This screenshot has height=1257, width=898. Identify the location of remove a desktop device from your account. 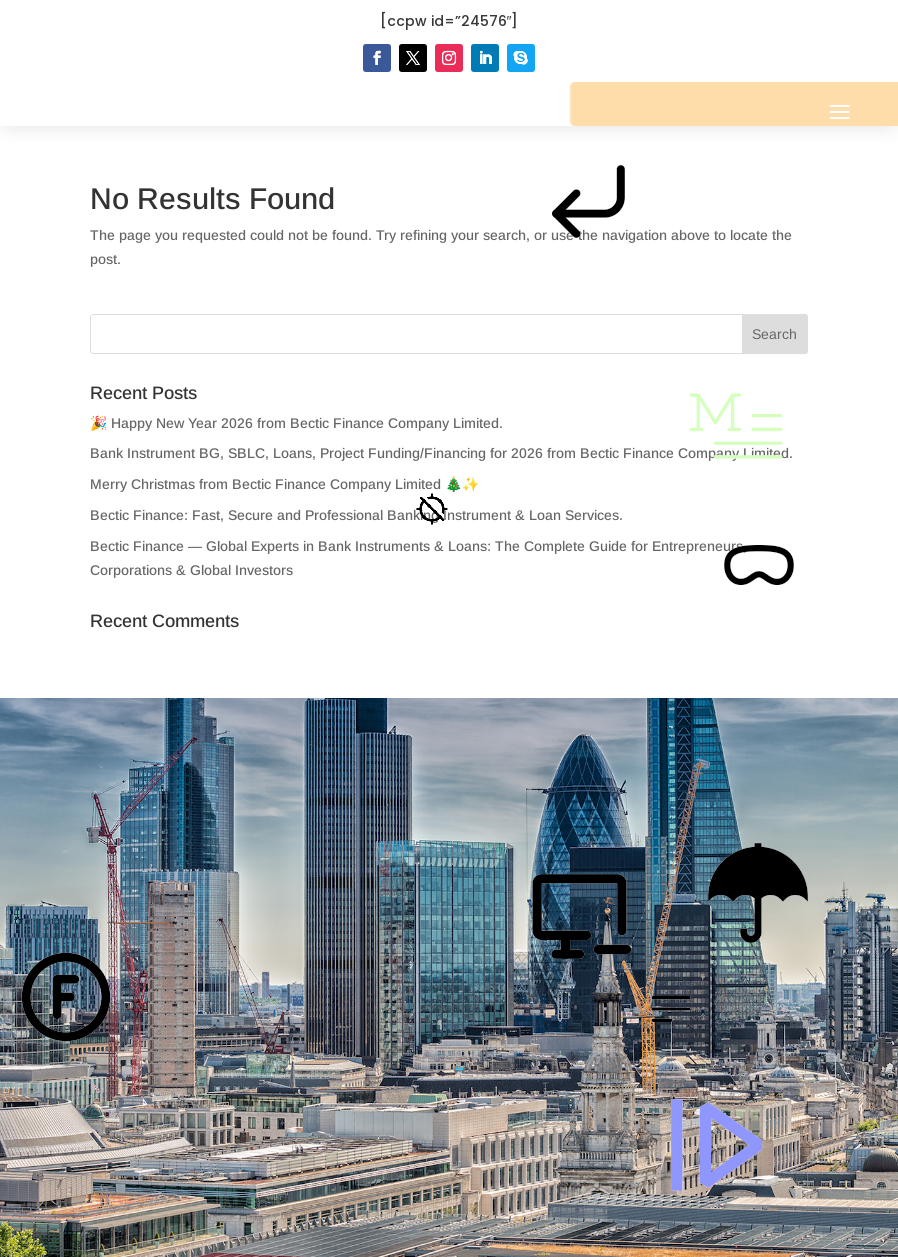
(579, 916).